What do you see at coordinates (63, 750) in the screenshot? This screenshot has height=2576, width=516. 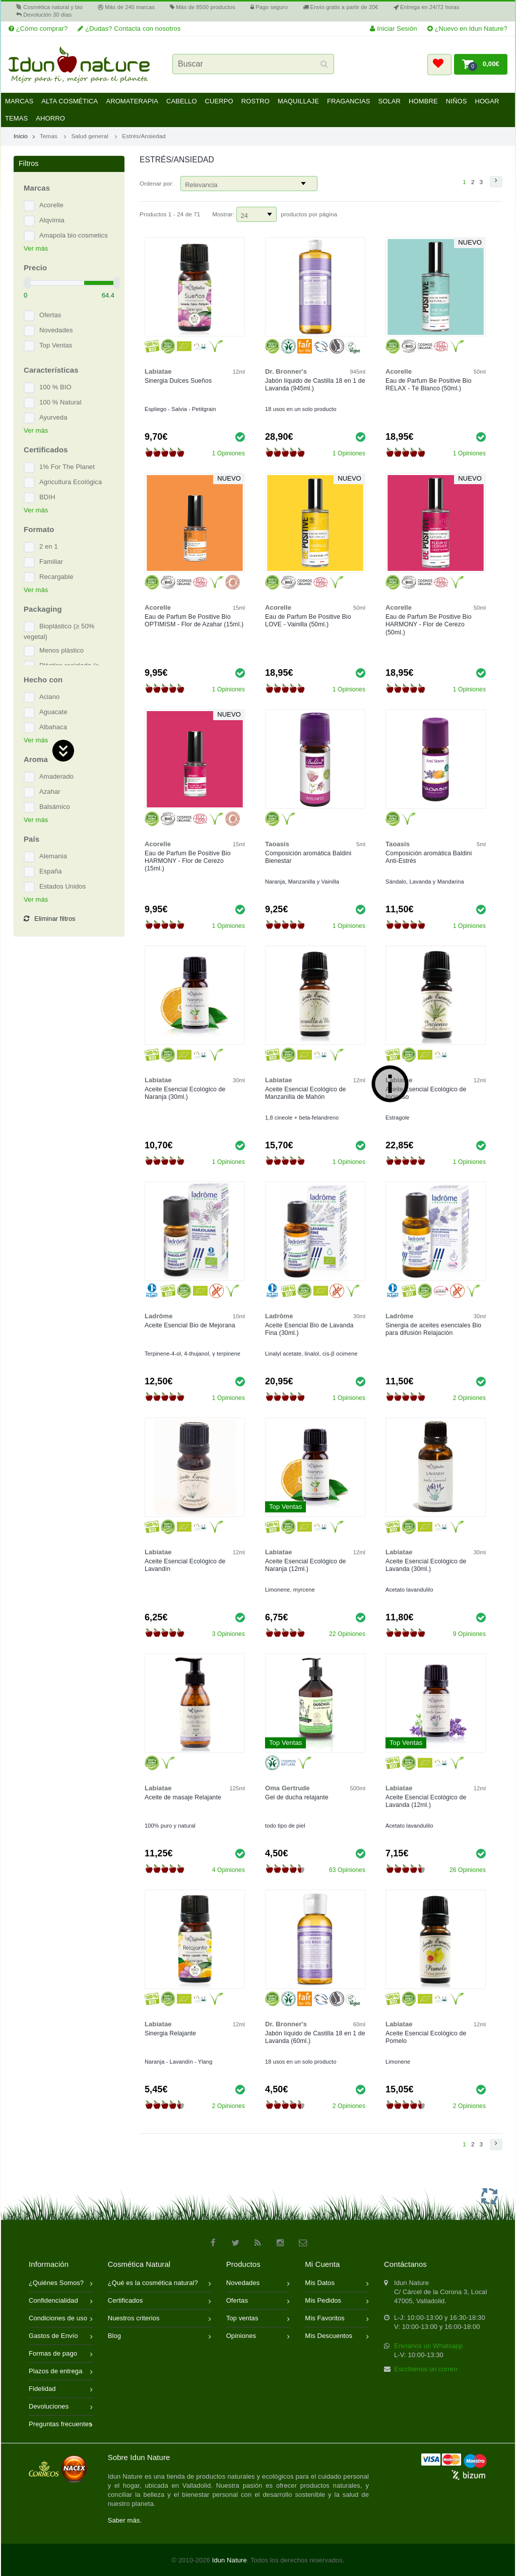 I see `expand all content below` at bounding box center [63, 750].